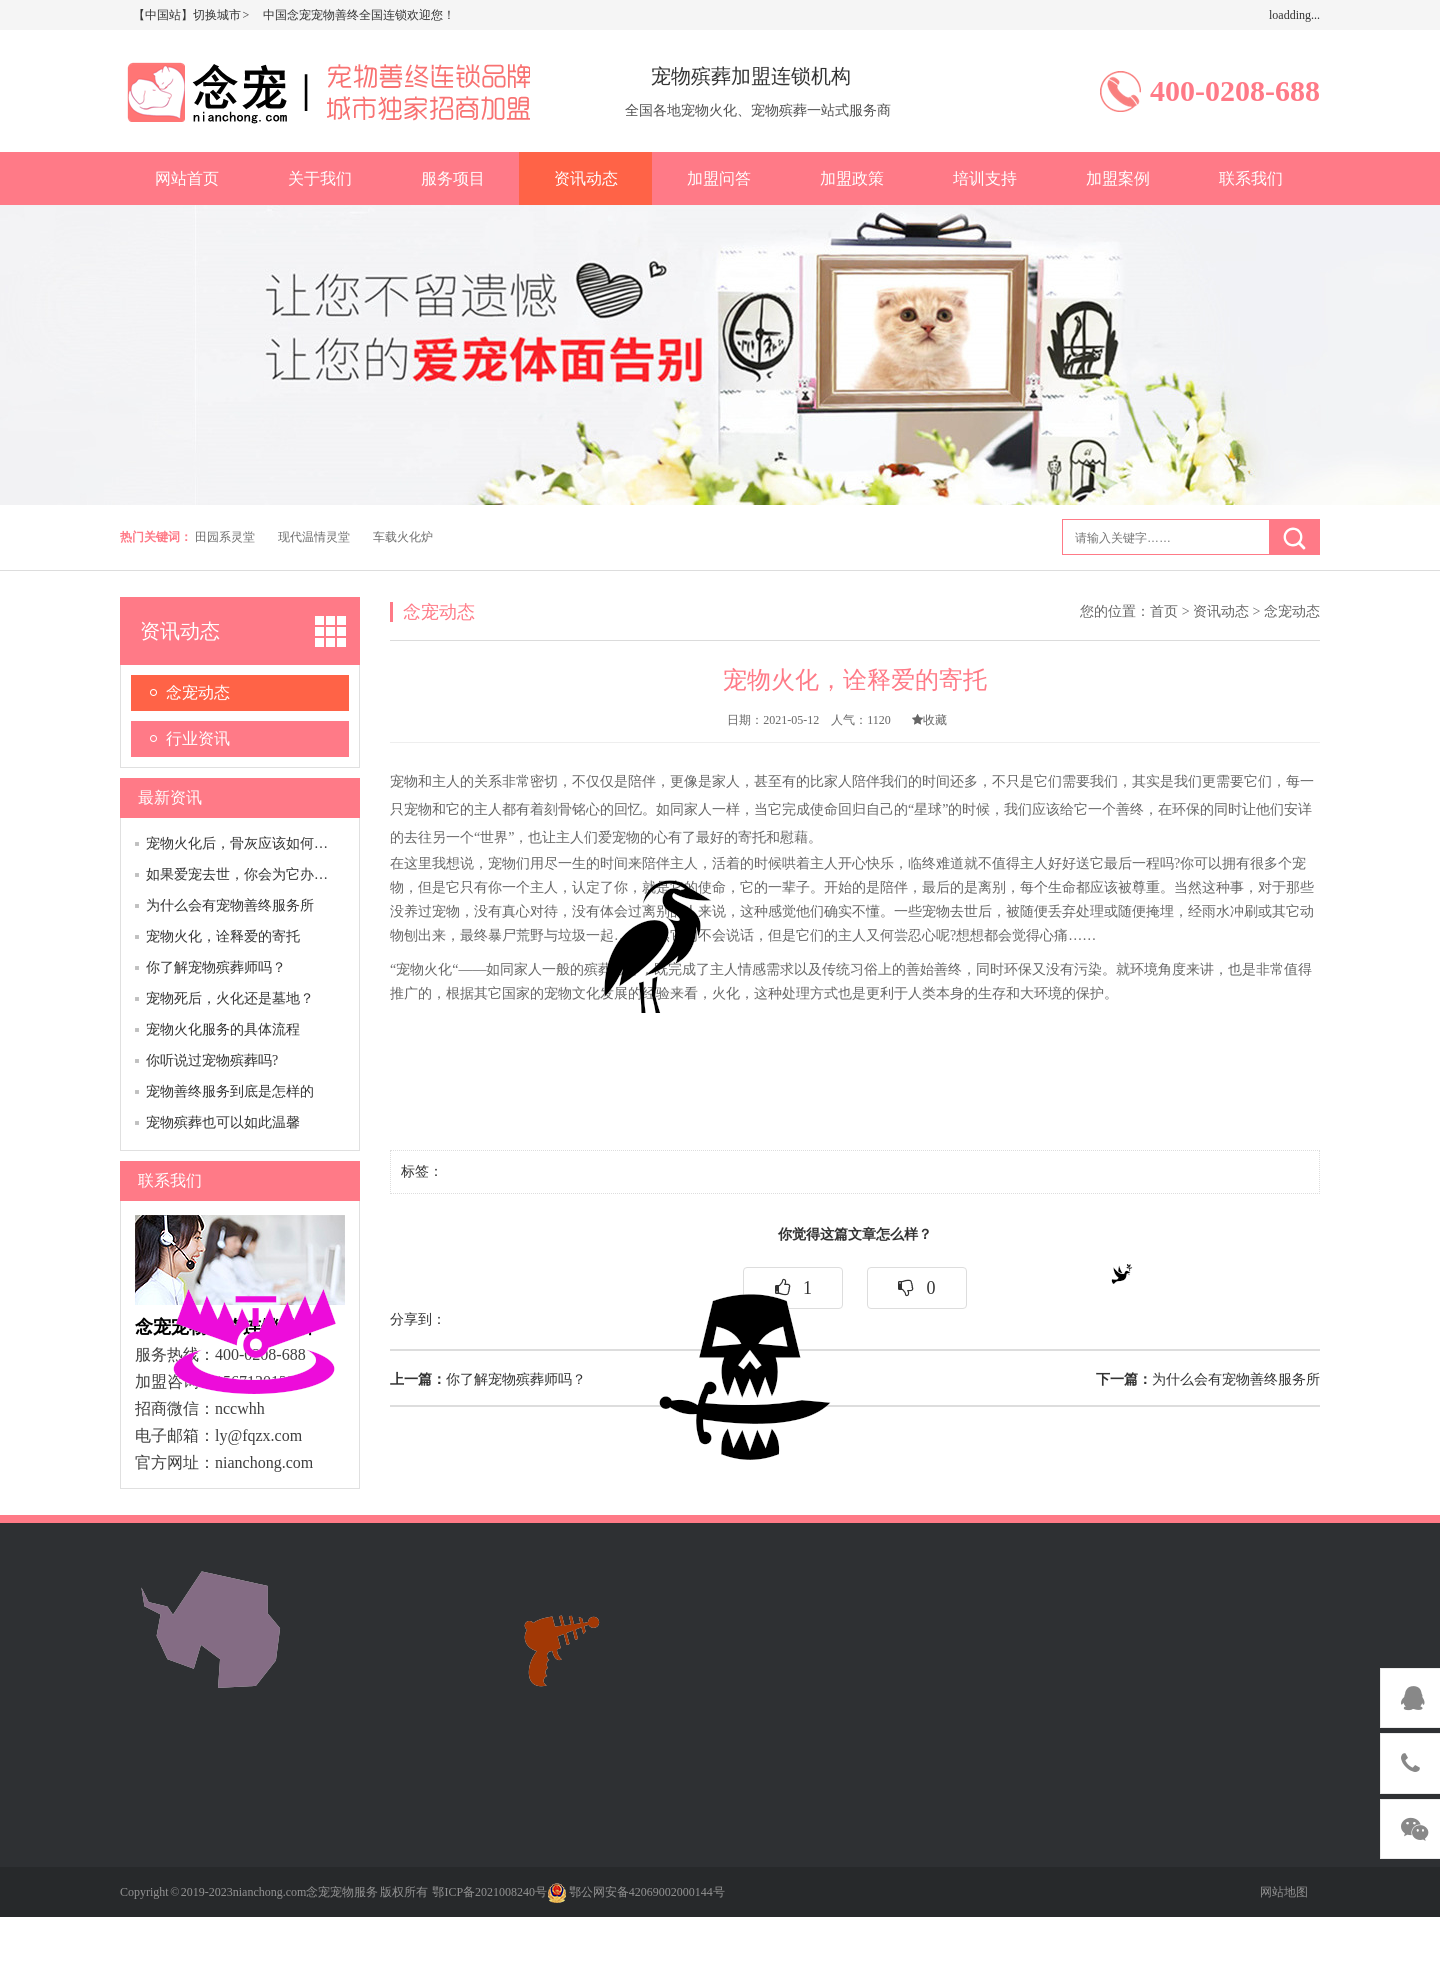 This screenshot has height=1962, width=1440. I want to click on select ray gun weapon in game, so click(561, 1648).